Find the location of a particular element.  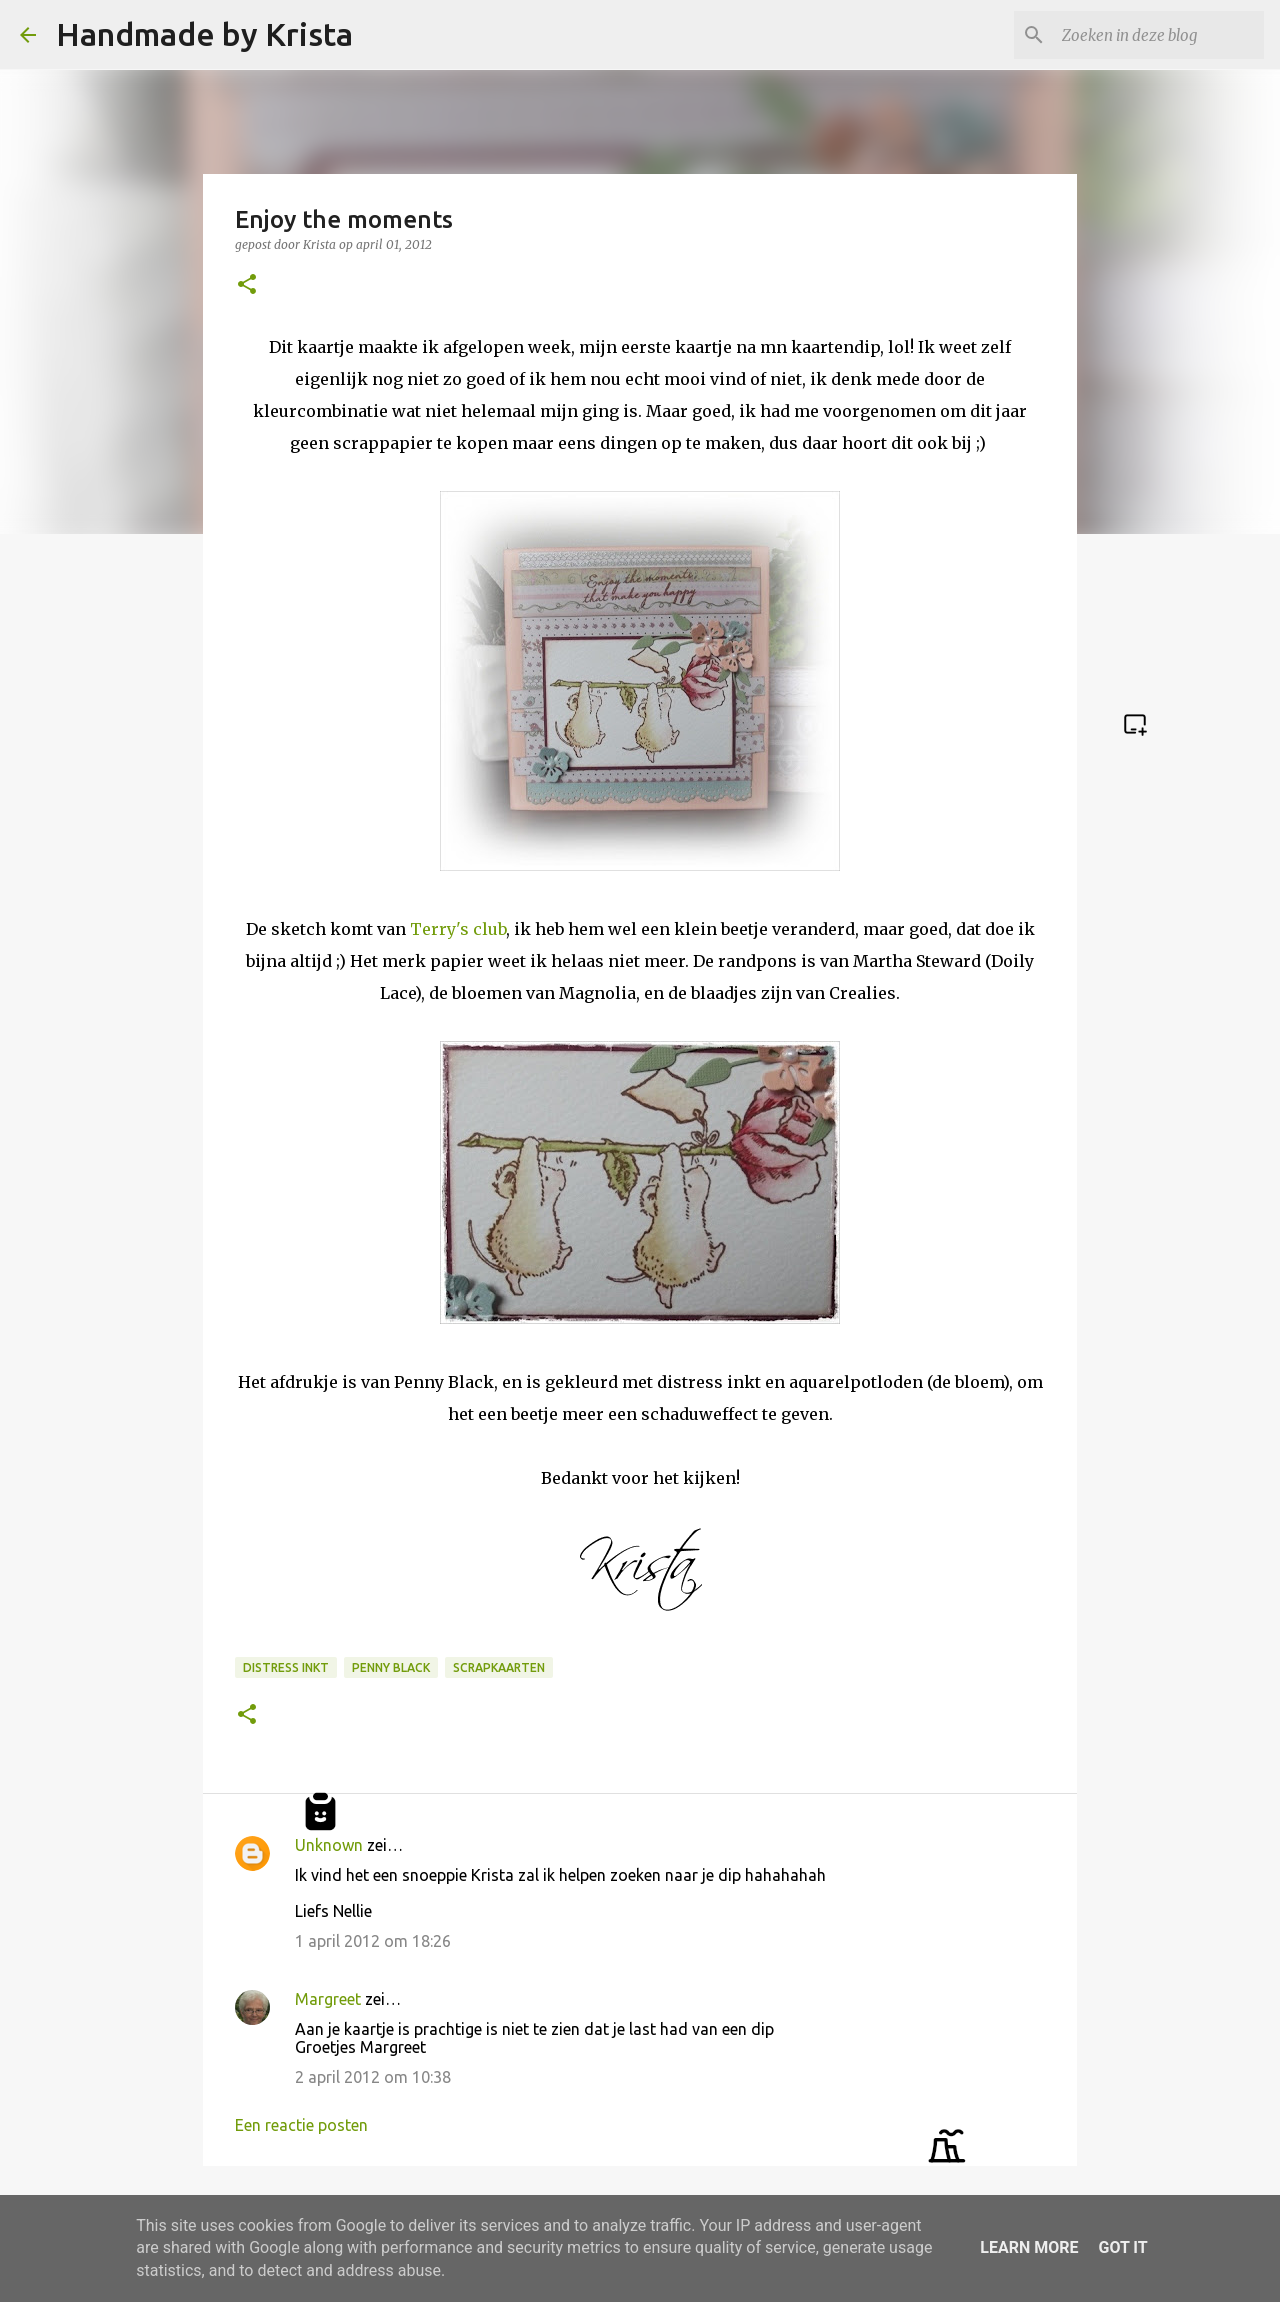

view positive feedback or reviews is located at coordinates (320, 1811).